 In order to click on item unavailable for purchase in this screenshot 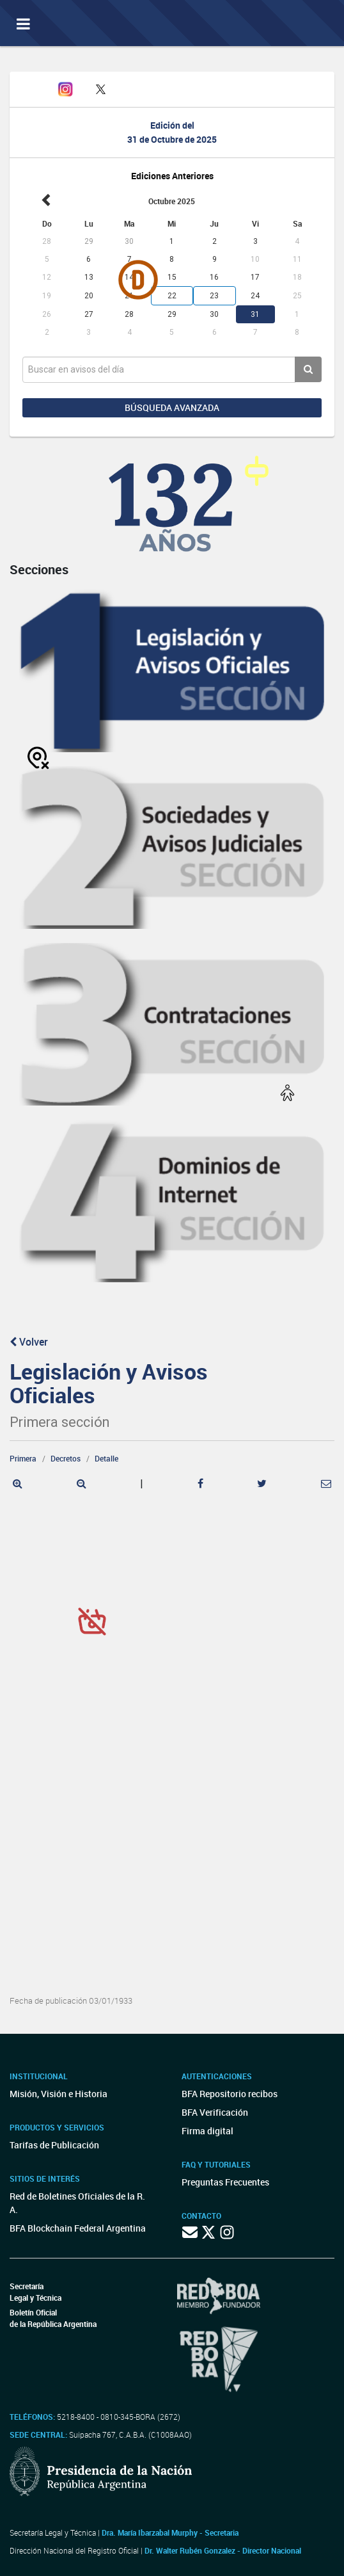, I will do `click(92, 1622)`.